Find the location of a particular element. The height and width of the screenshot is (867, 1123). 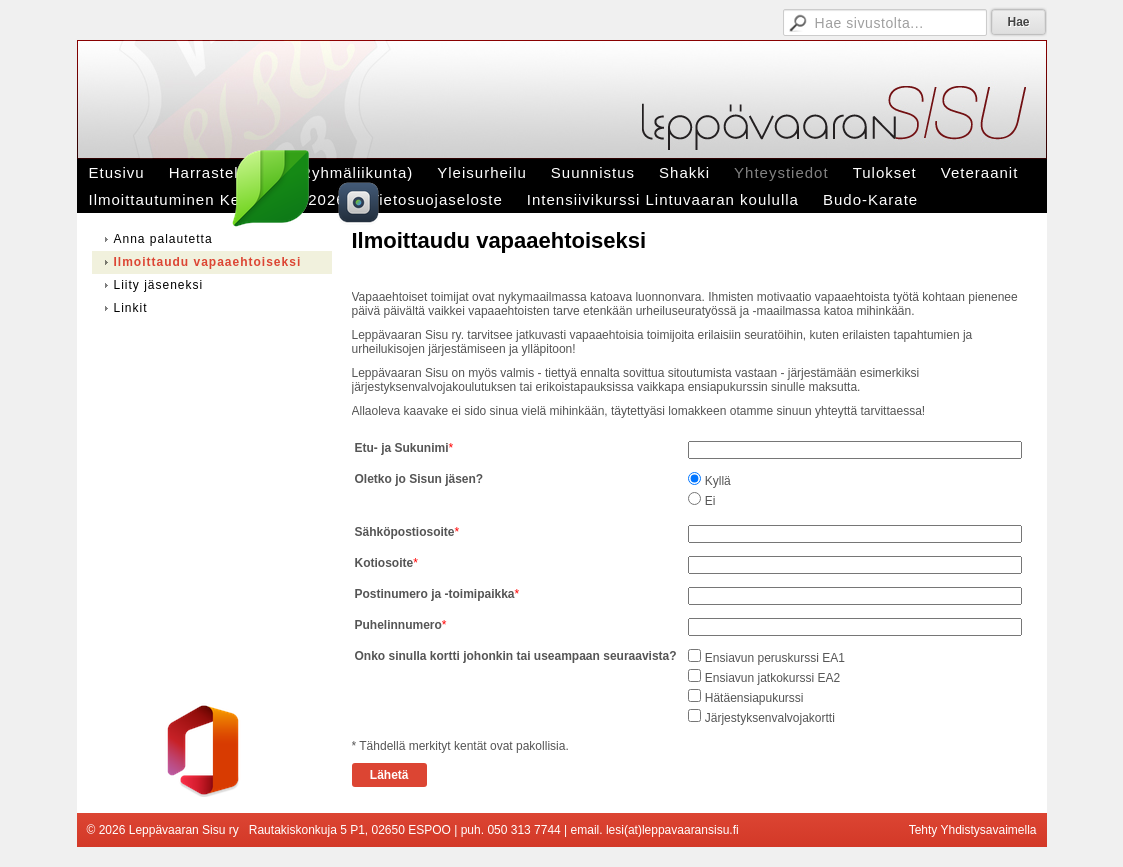

open the sustainability app is located at coordinates (272, 186).